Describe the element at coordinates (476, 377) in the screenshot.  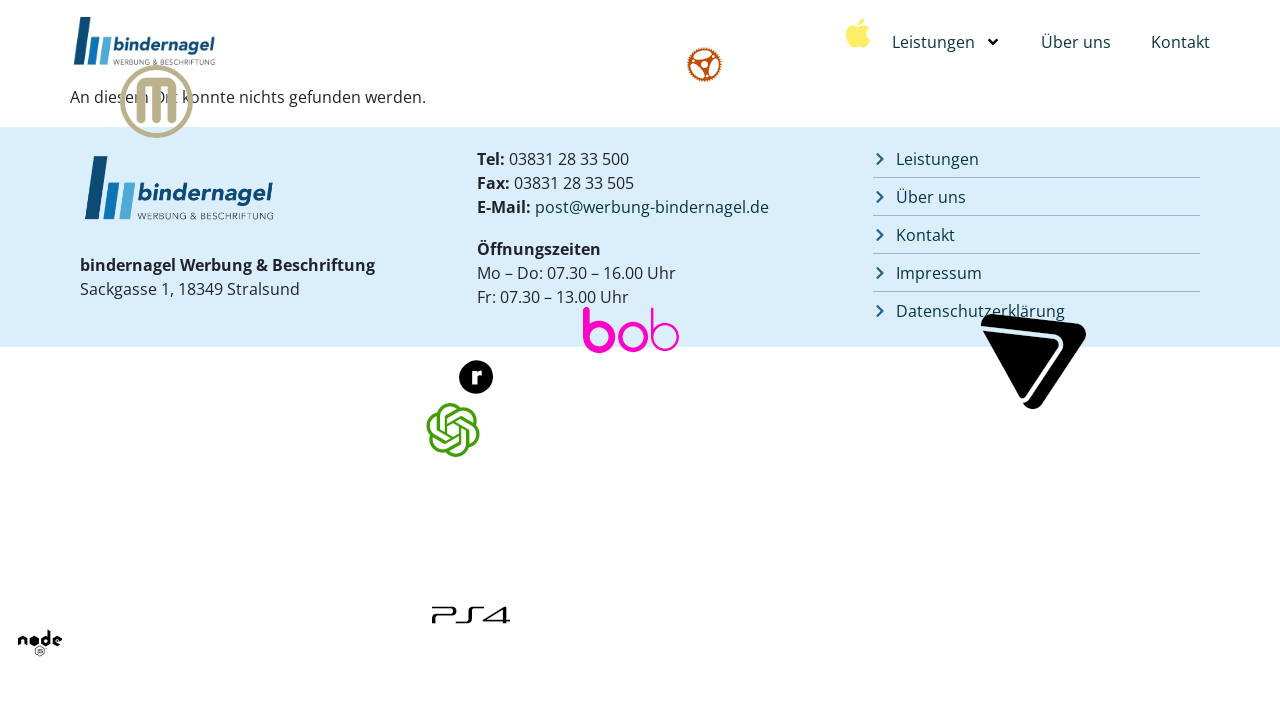
I see `open the Ravelry app` at that location.